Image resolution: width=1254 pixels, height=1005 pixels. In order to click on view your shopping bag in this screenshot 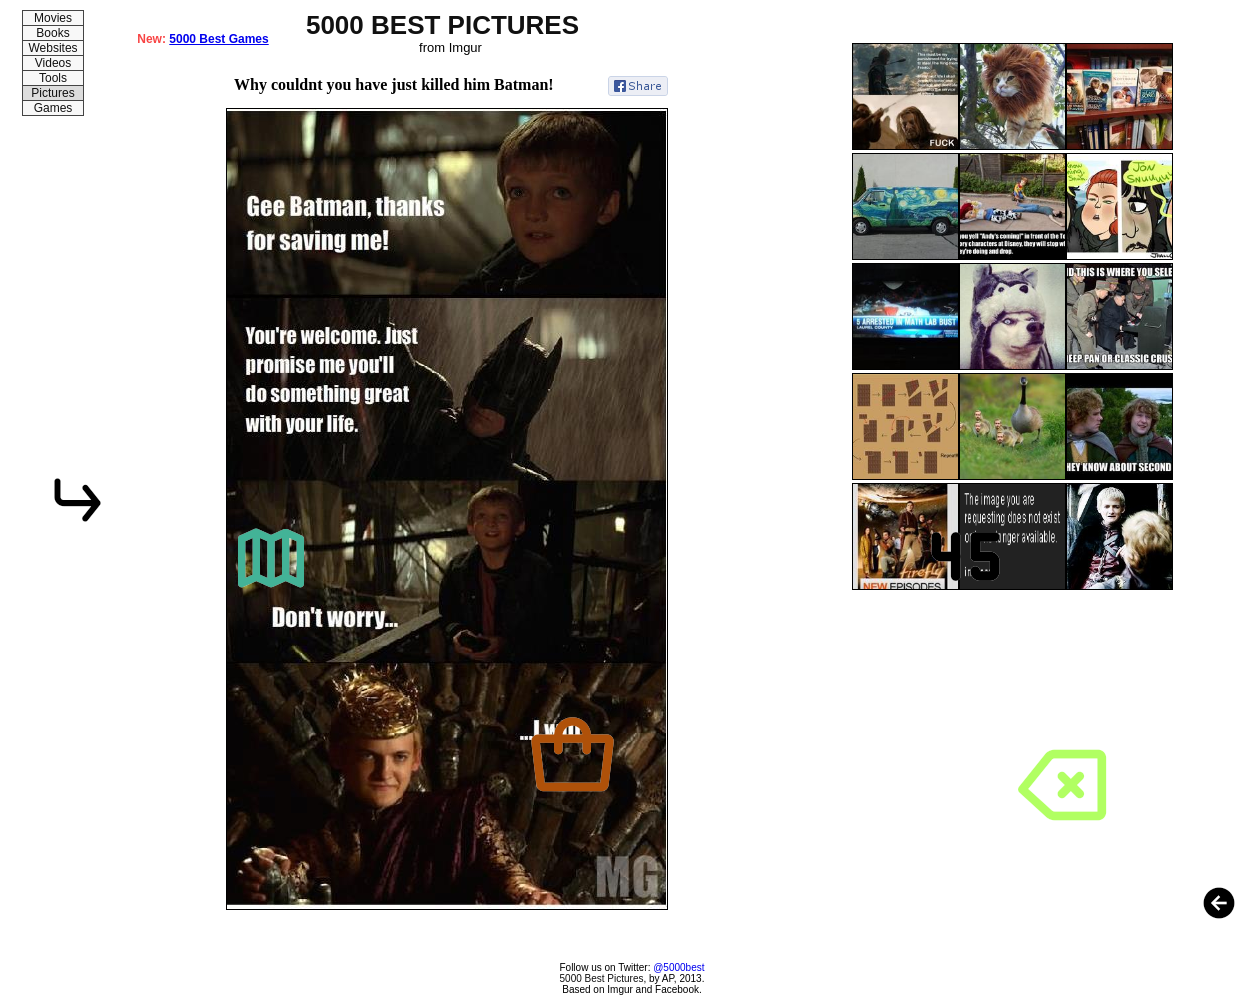, I will do `click(572, 758)`.